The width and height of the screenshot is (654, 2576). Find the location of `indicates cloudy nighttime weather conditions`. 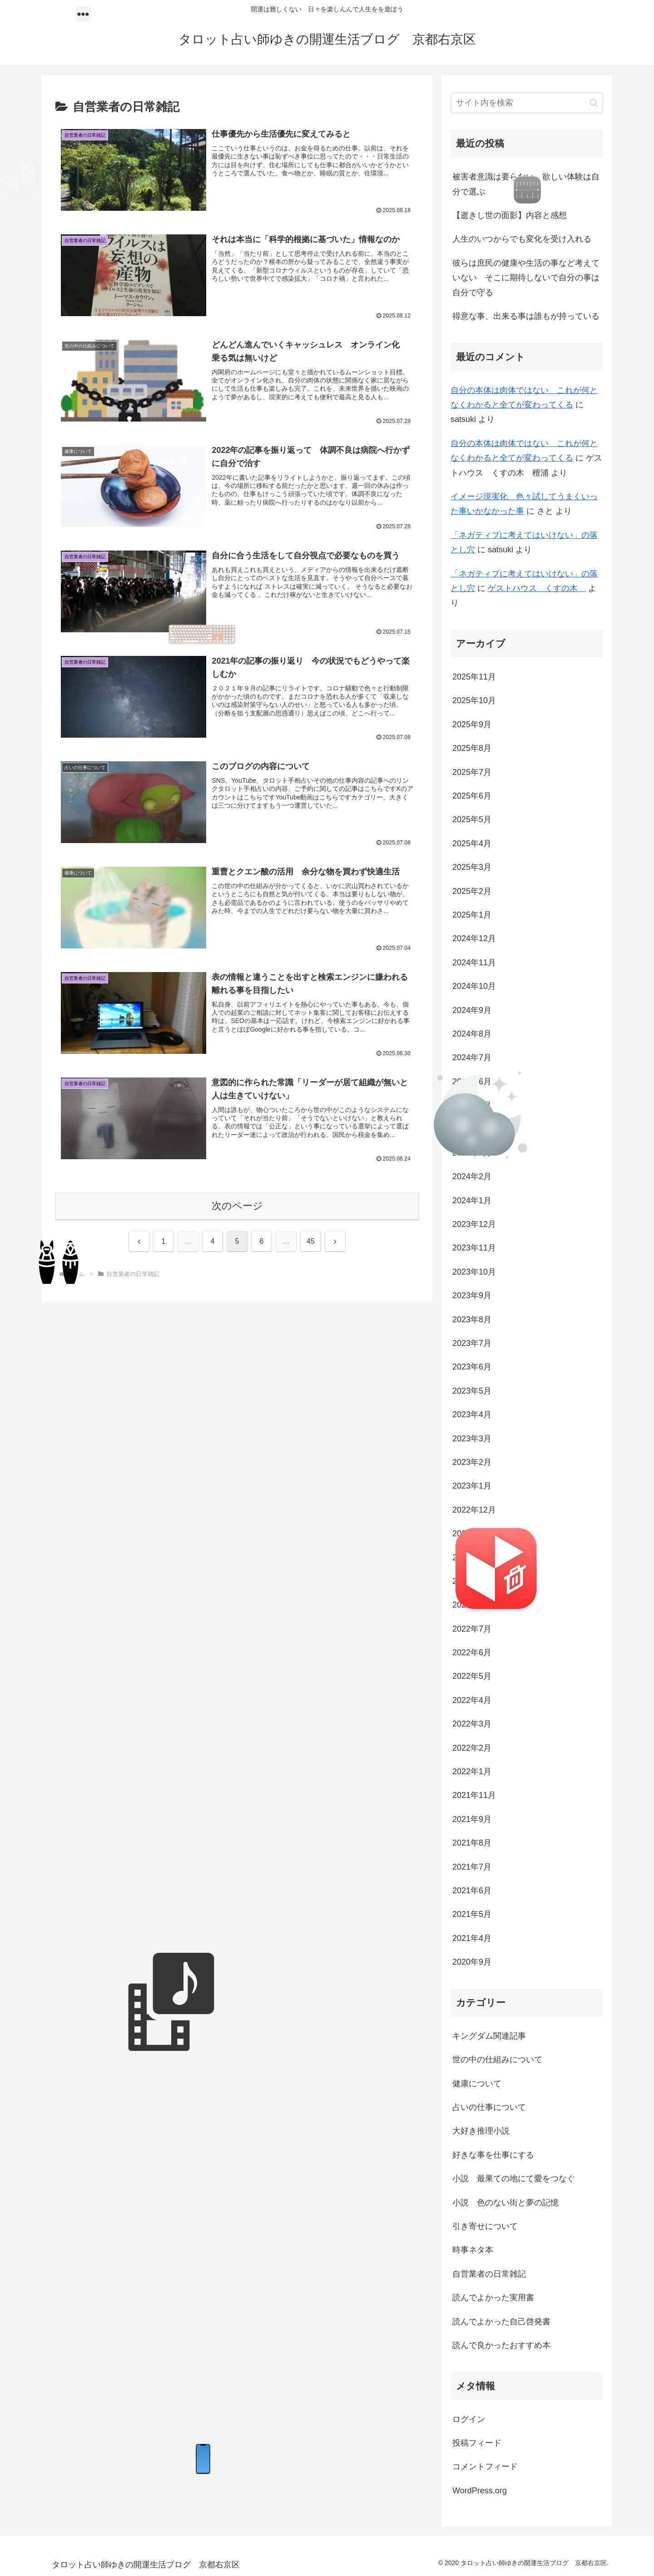

indicates cloudy nighttime weather conditions is located at coordinates (481, 1115).